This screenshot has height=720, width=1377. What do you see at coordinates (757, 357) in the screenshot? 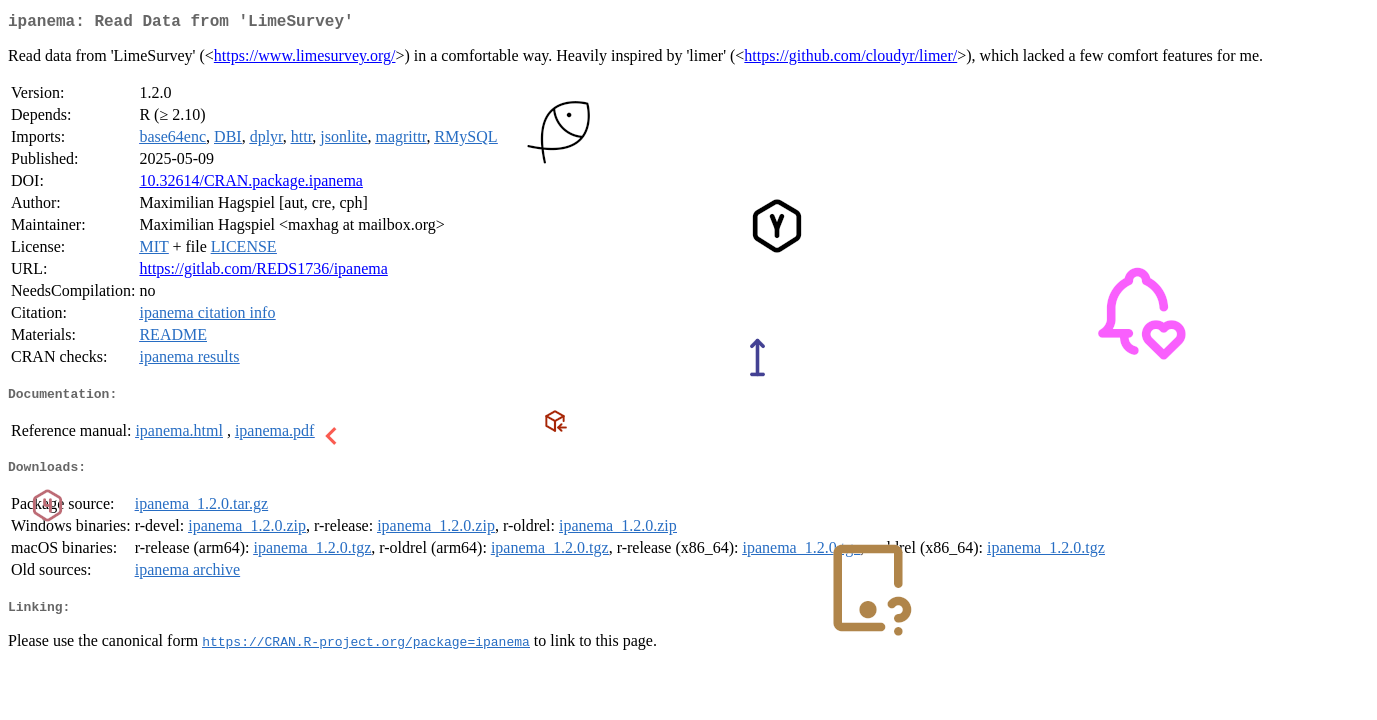
I see `move item to top of list` at bounding box center [757, 357].